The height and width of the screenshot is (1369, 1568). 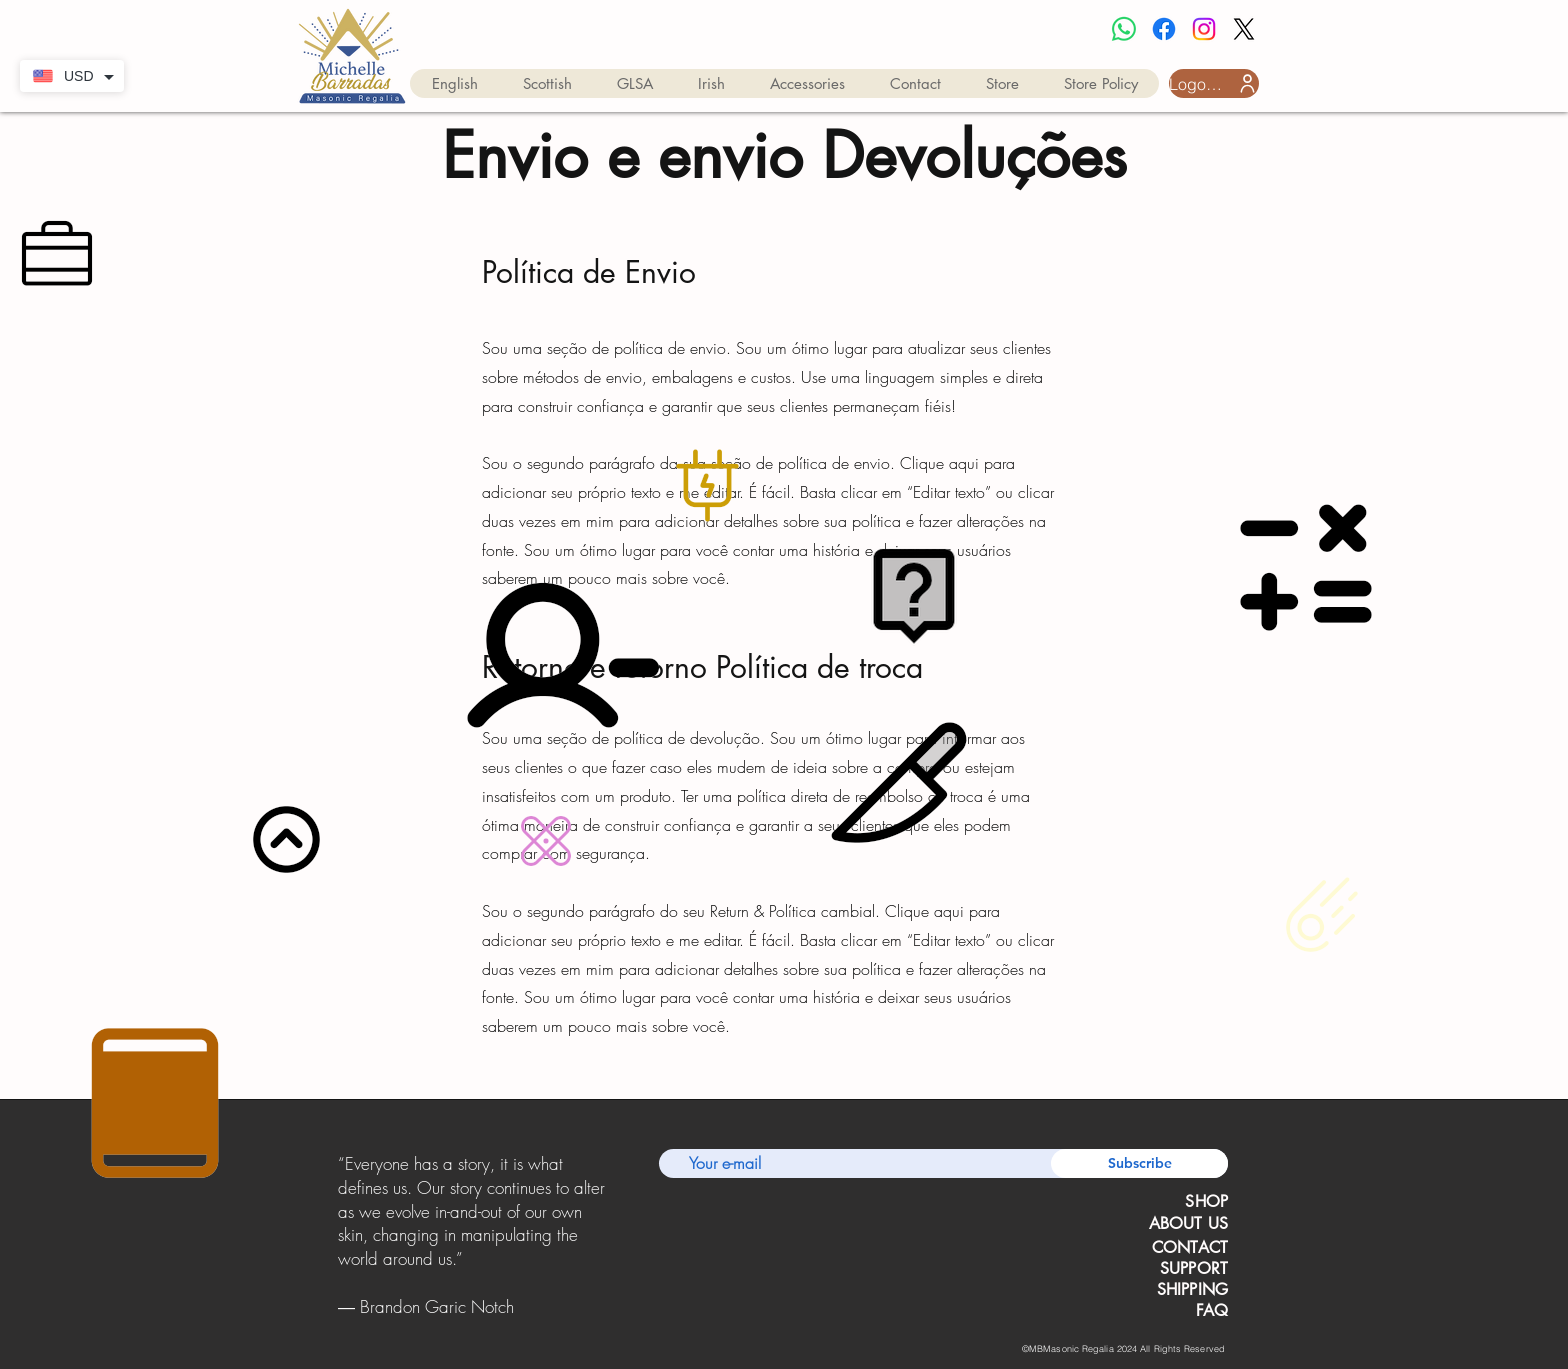 I want to click on indicates device is currently charging, so click(x=707, y=485).